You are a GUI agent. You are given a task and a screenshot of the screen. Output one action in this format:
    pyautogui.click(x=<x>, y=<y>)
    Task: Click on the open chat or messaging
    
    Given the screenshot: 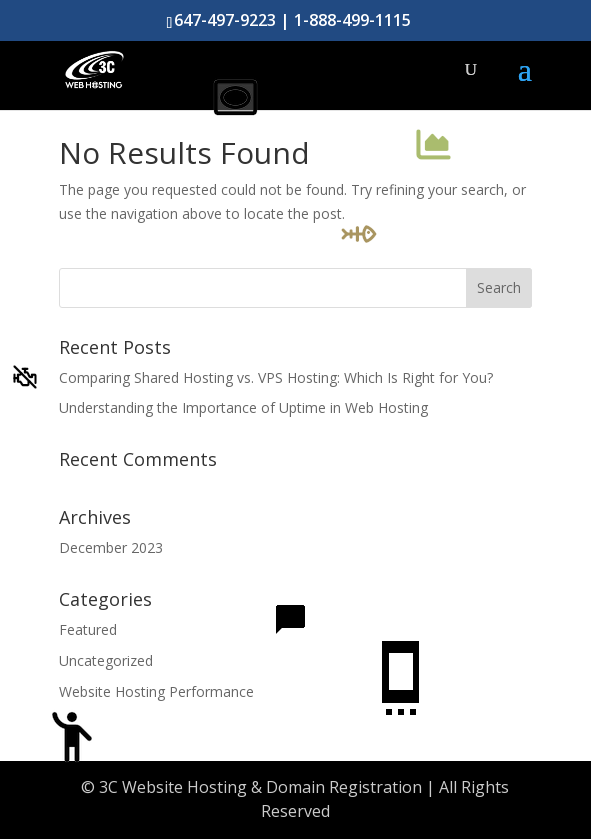 What is the action you would take?
    pyautogui.click(x=290, y=619)
    